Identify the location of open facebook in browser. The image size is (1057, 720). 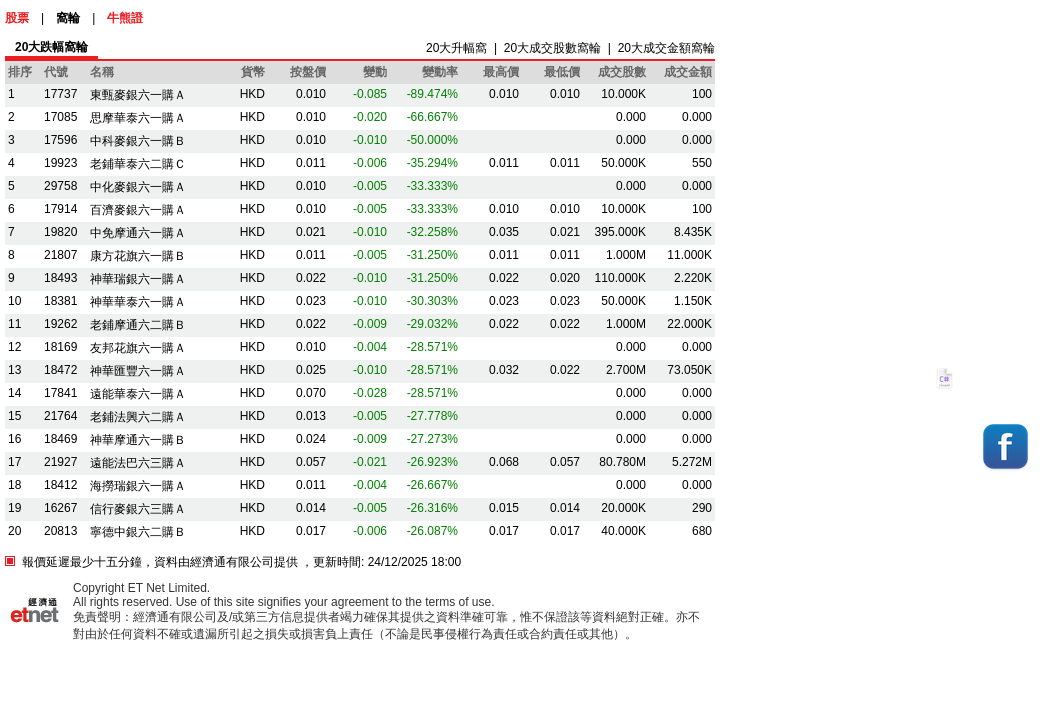
(1005, 446).